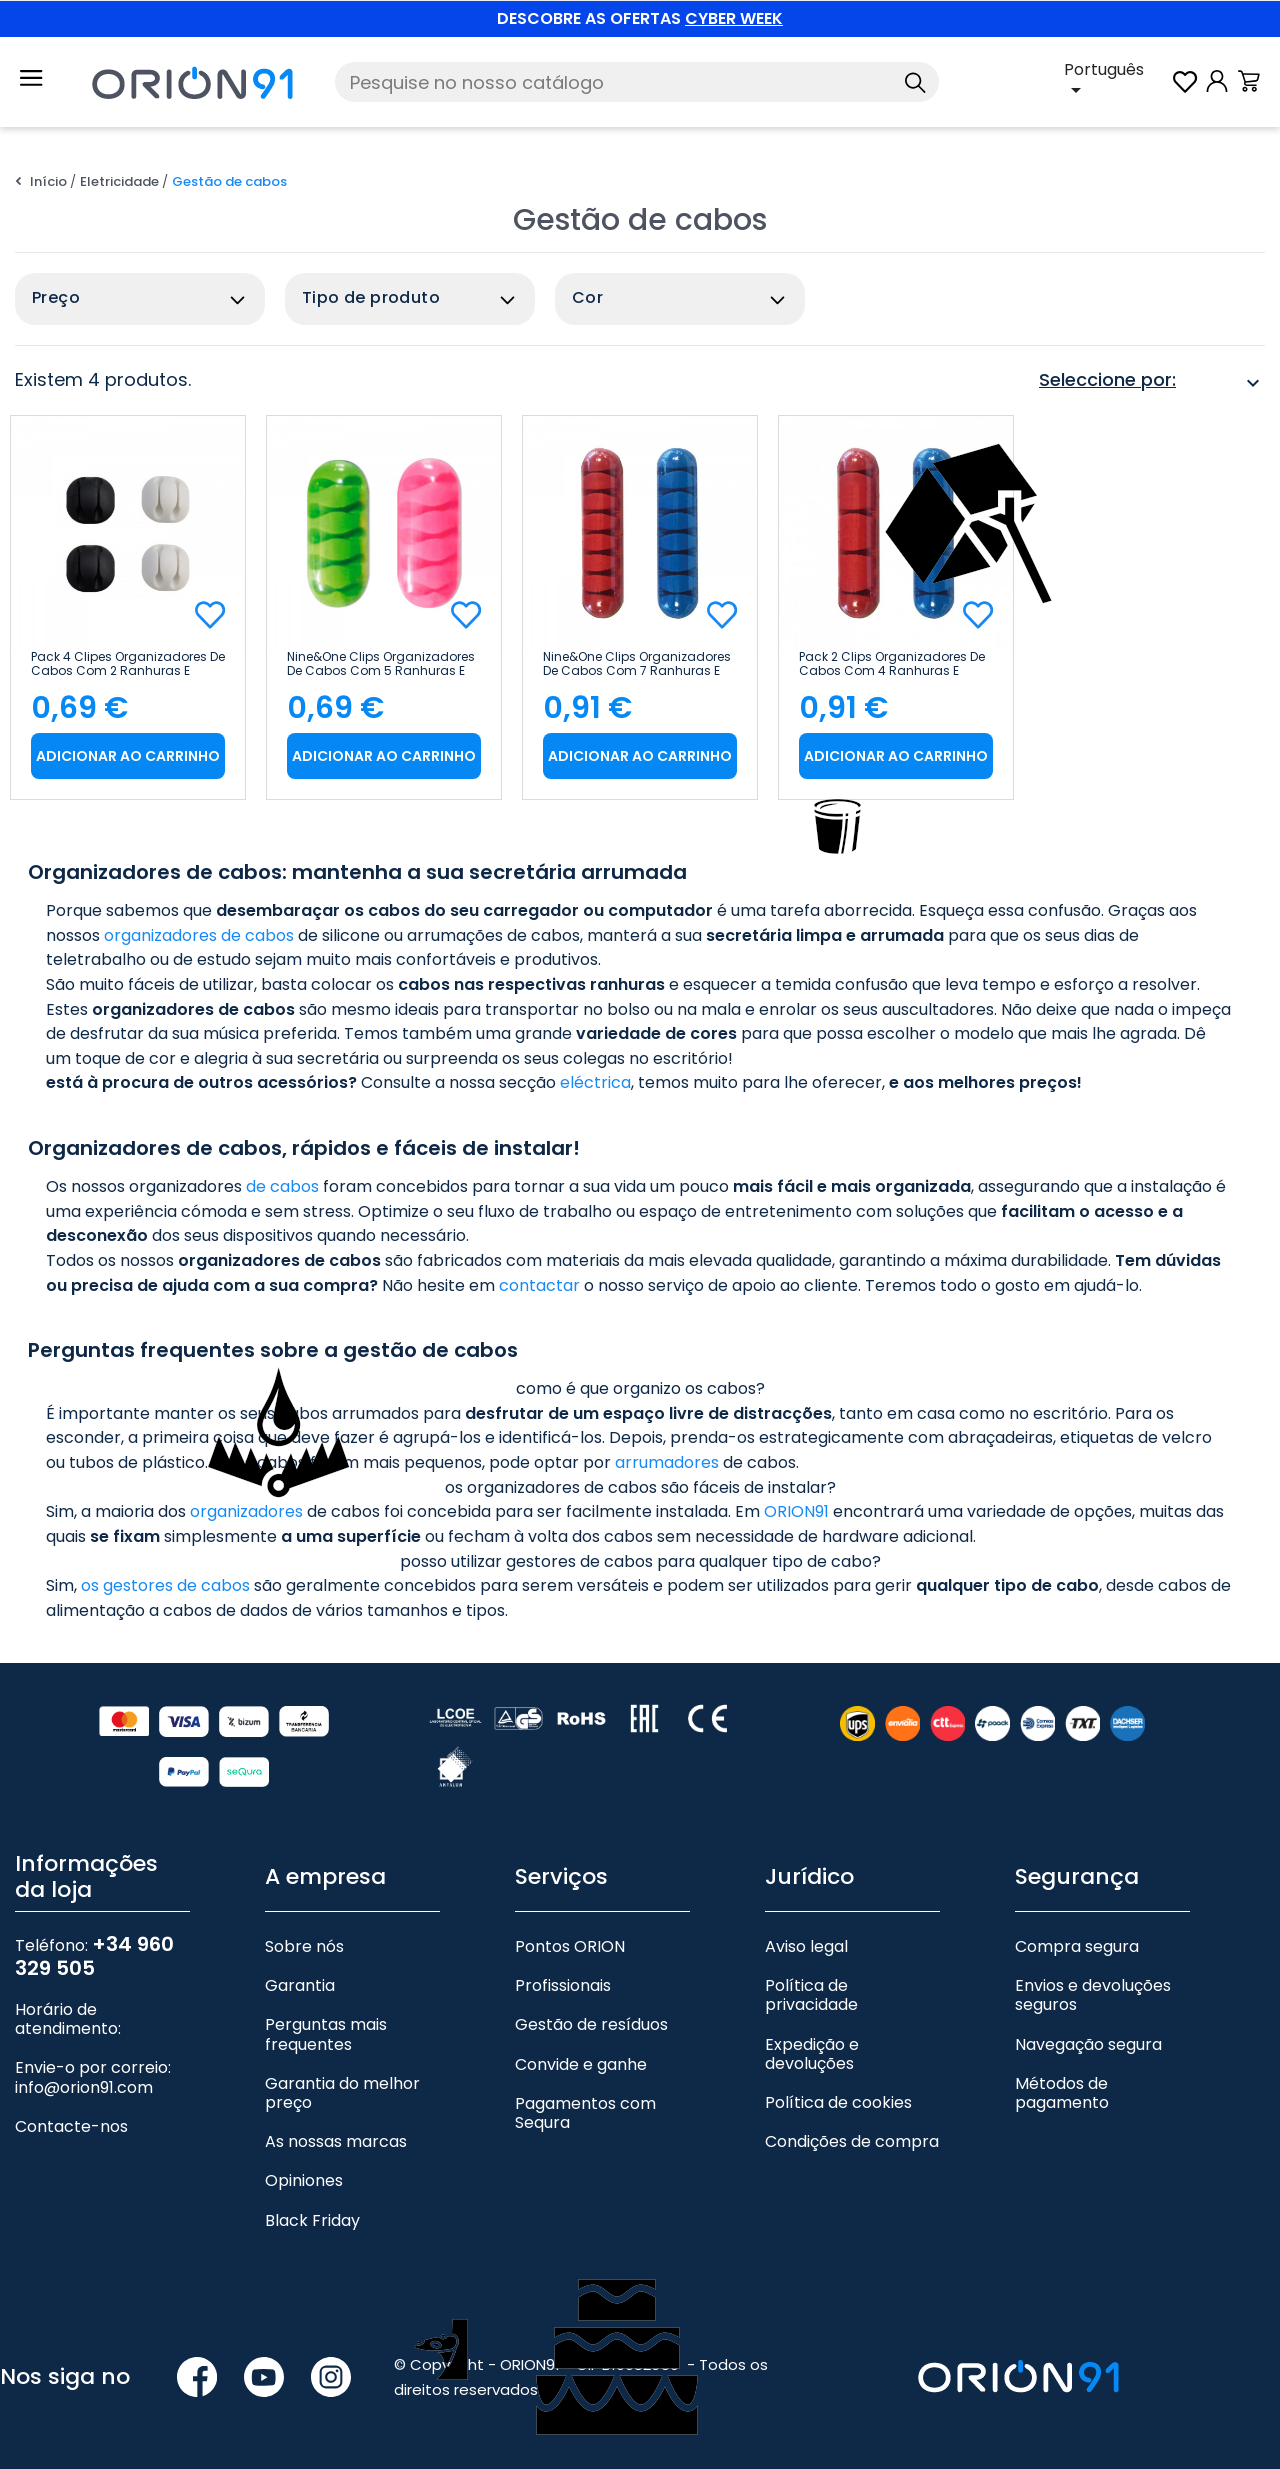 This screenshot has width=1280, height=2469. Describe the element at coordinates (837, 817) in the screenshot. I see `metal bucket item in game inventory` at that location.